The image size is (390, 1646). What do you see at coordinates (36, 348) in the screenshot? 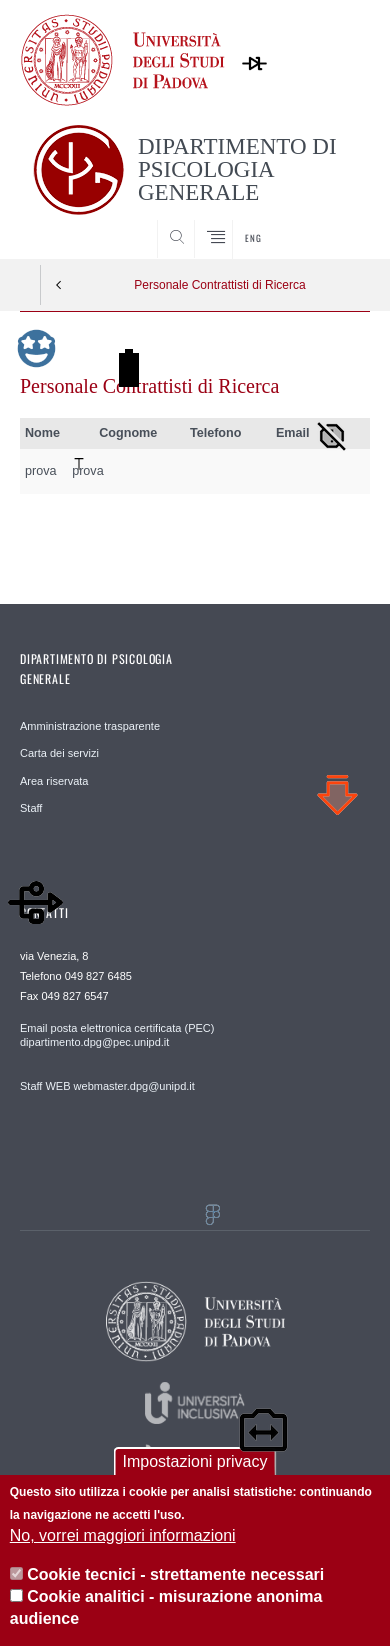
I see `indicates a top-rated or favorite item` at bounding box center [36, 348].